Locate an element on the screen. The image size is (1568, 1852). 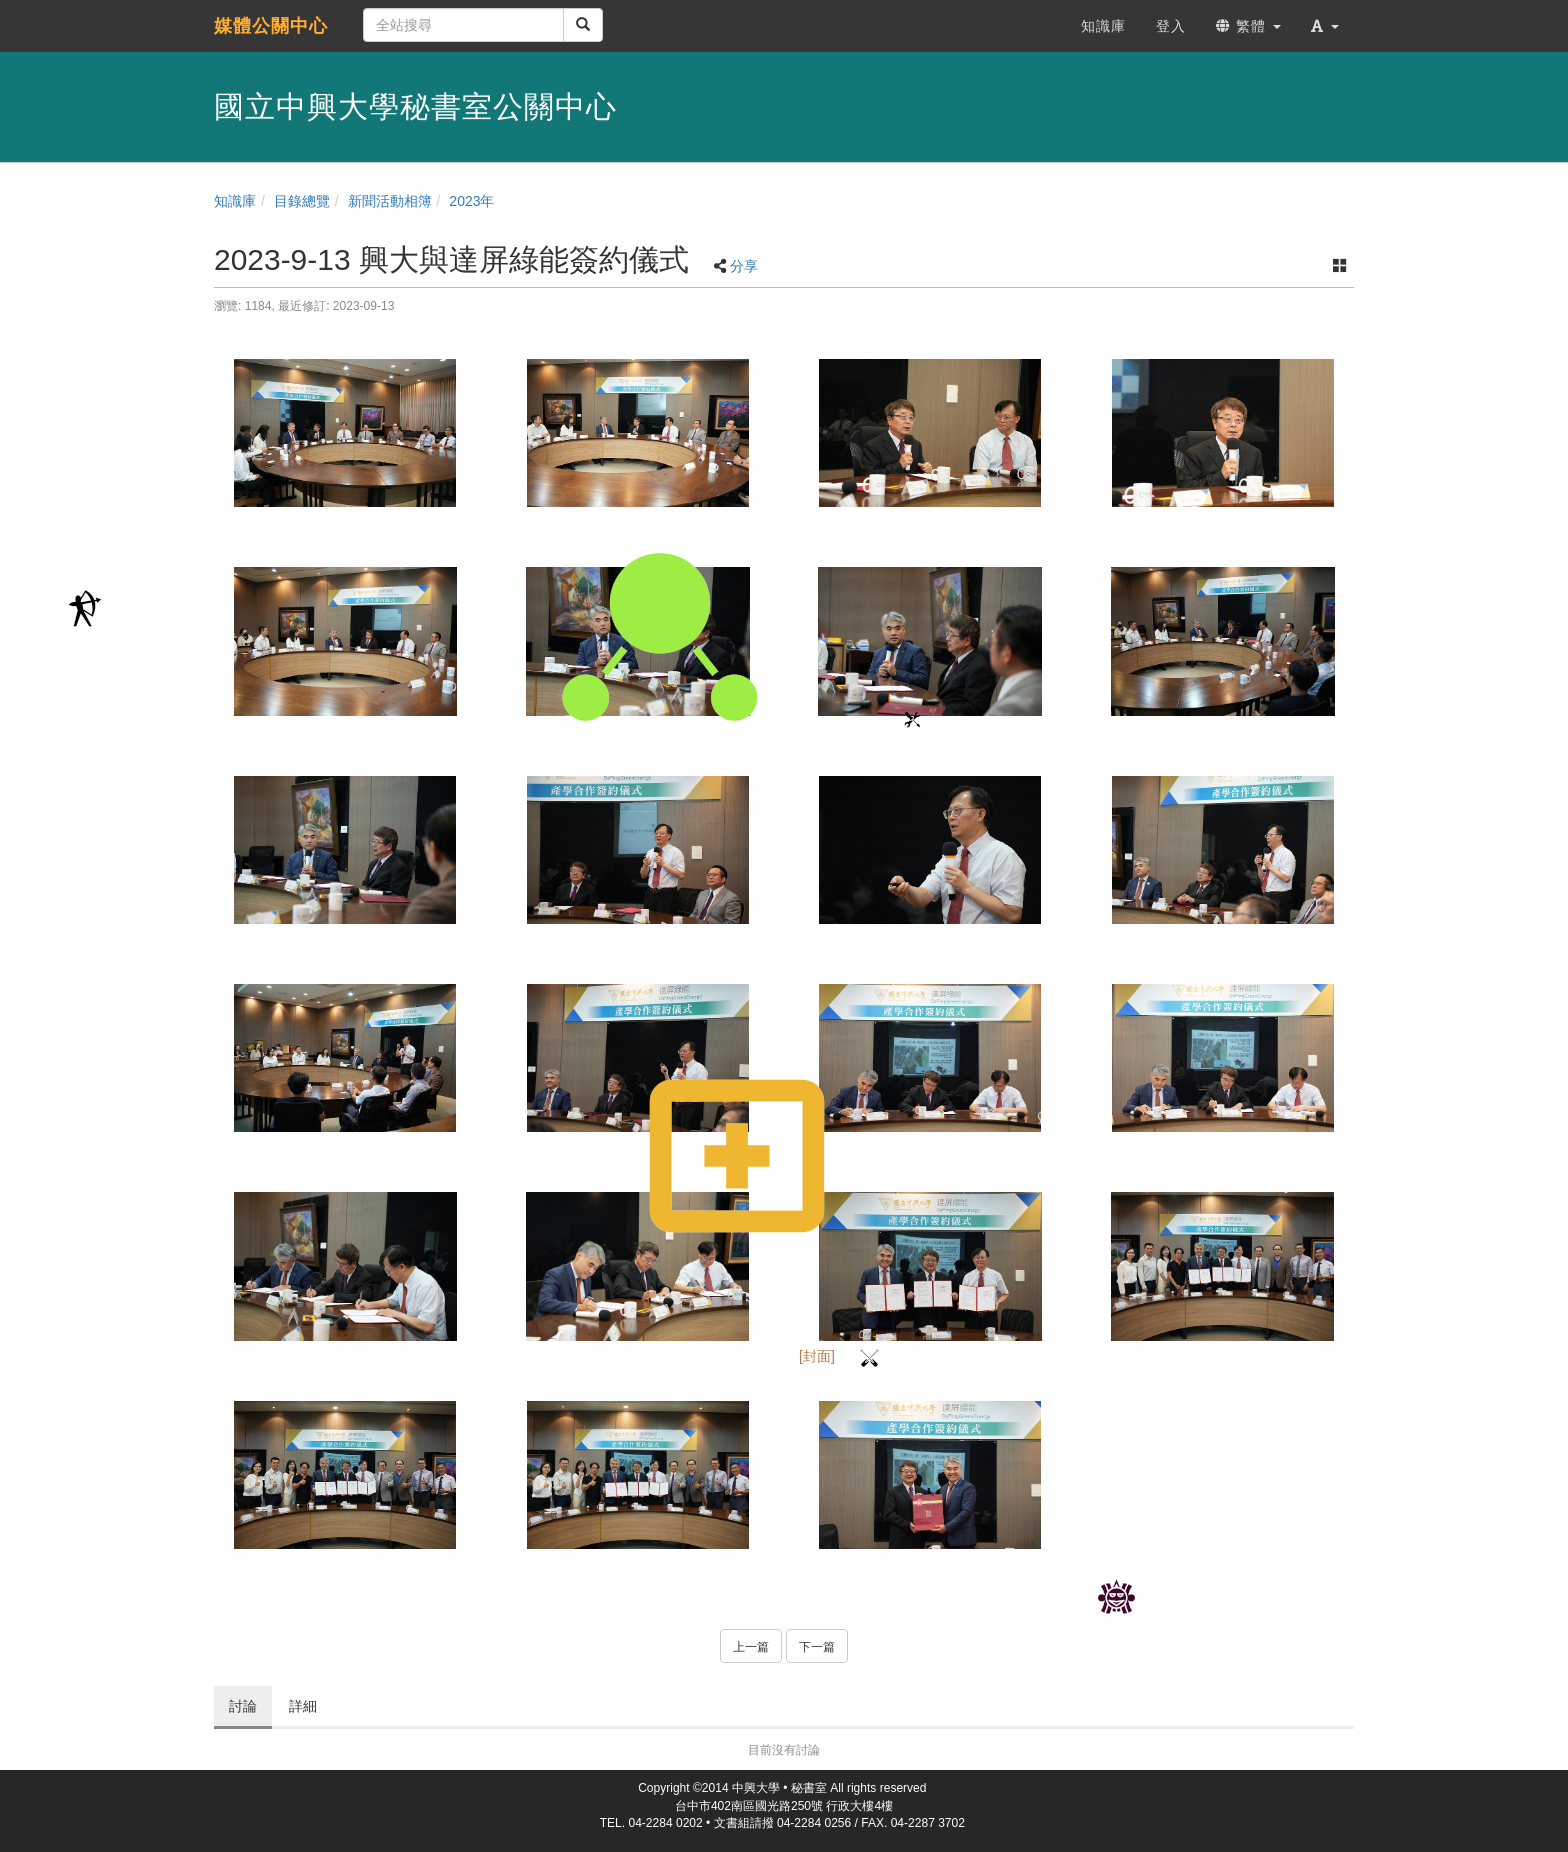
access water sports or kayaking activities is located at coordinates (869, 1358).